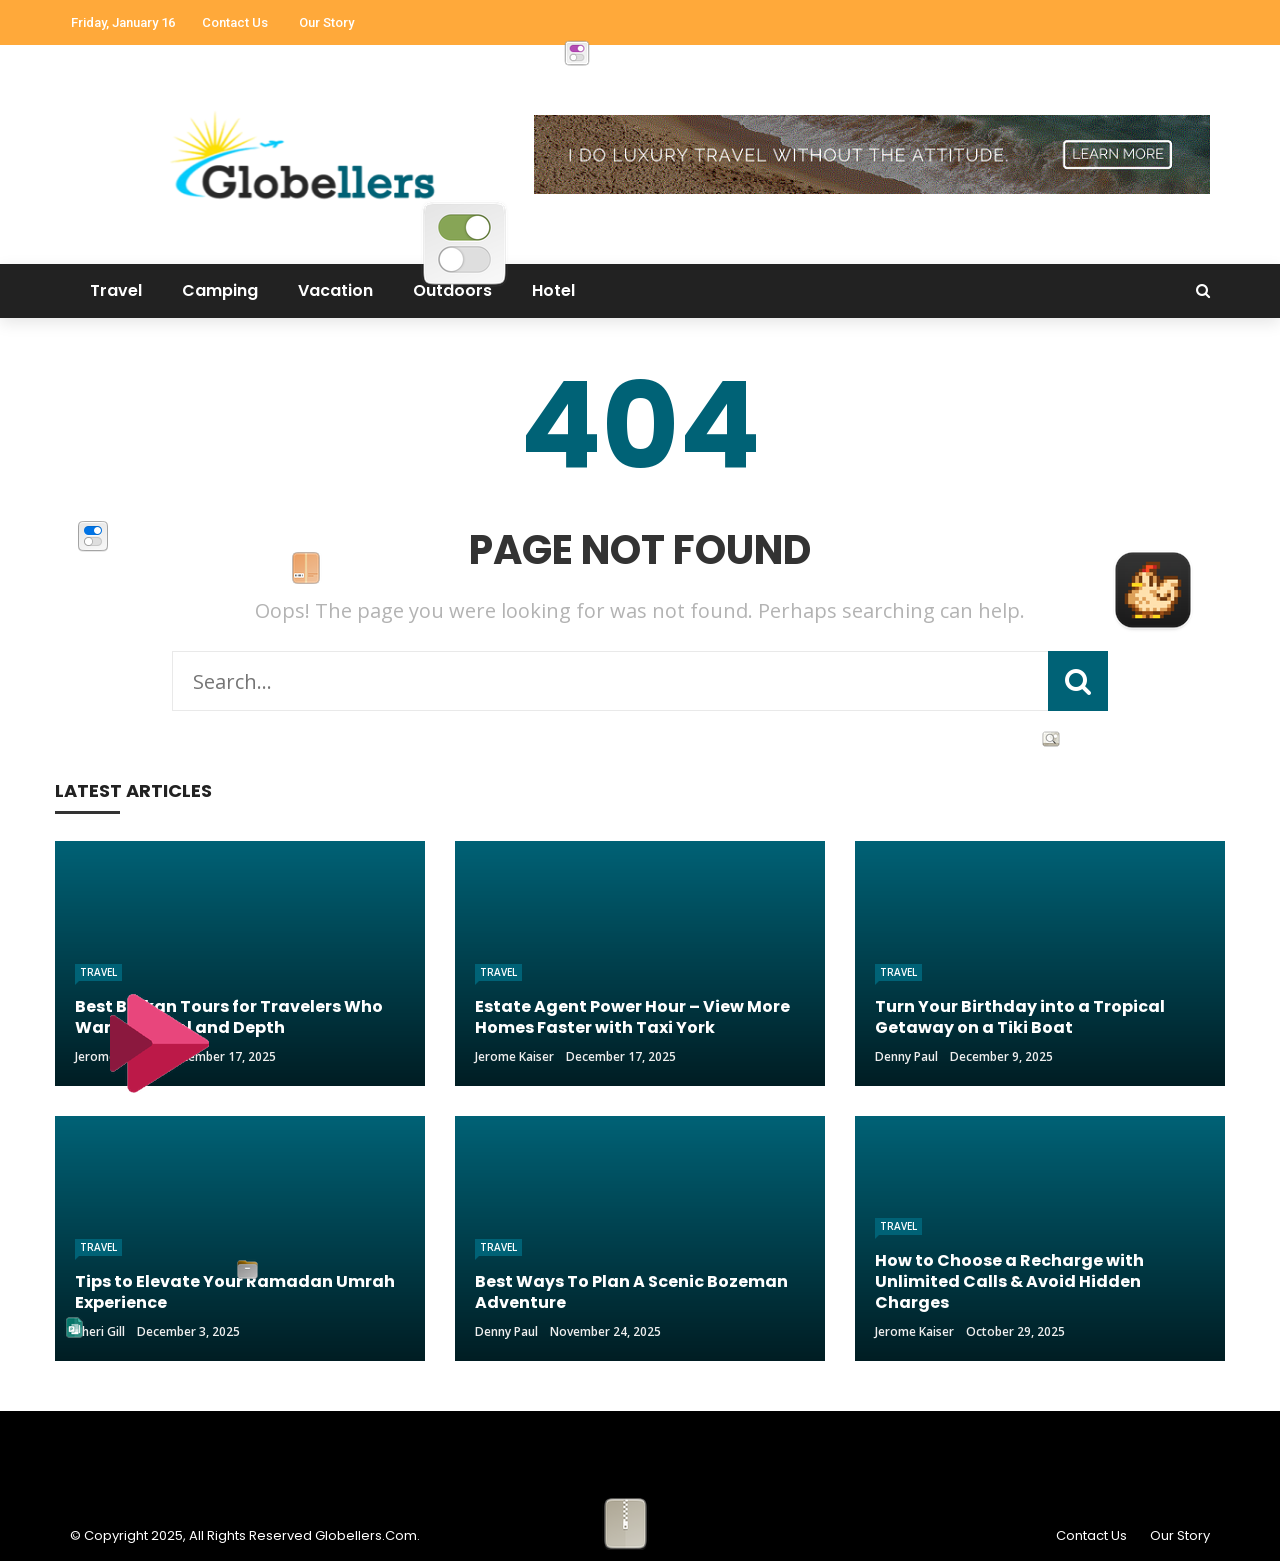 Image resolution: width=1280 pixels, height=1561 pixels. Describe the element at coordinates (159, 1043) in the screenshot. I see `open the stream app` at that location.